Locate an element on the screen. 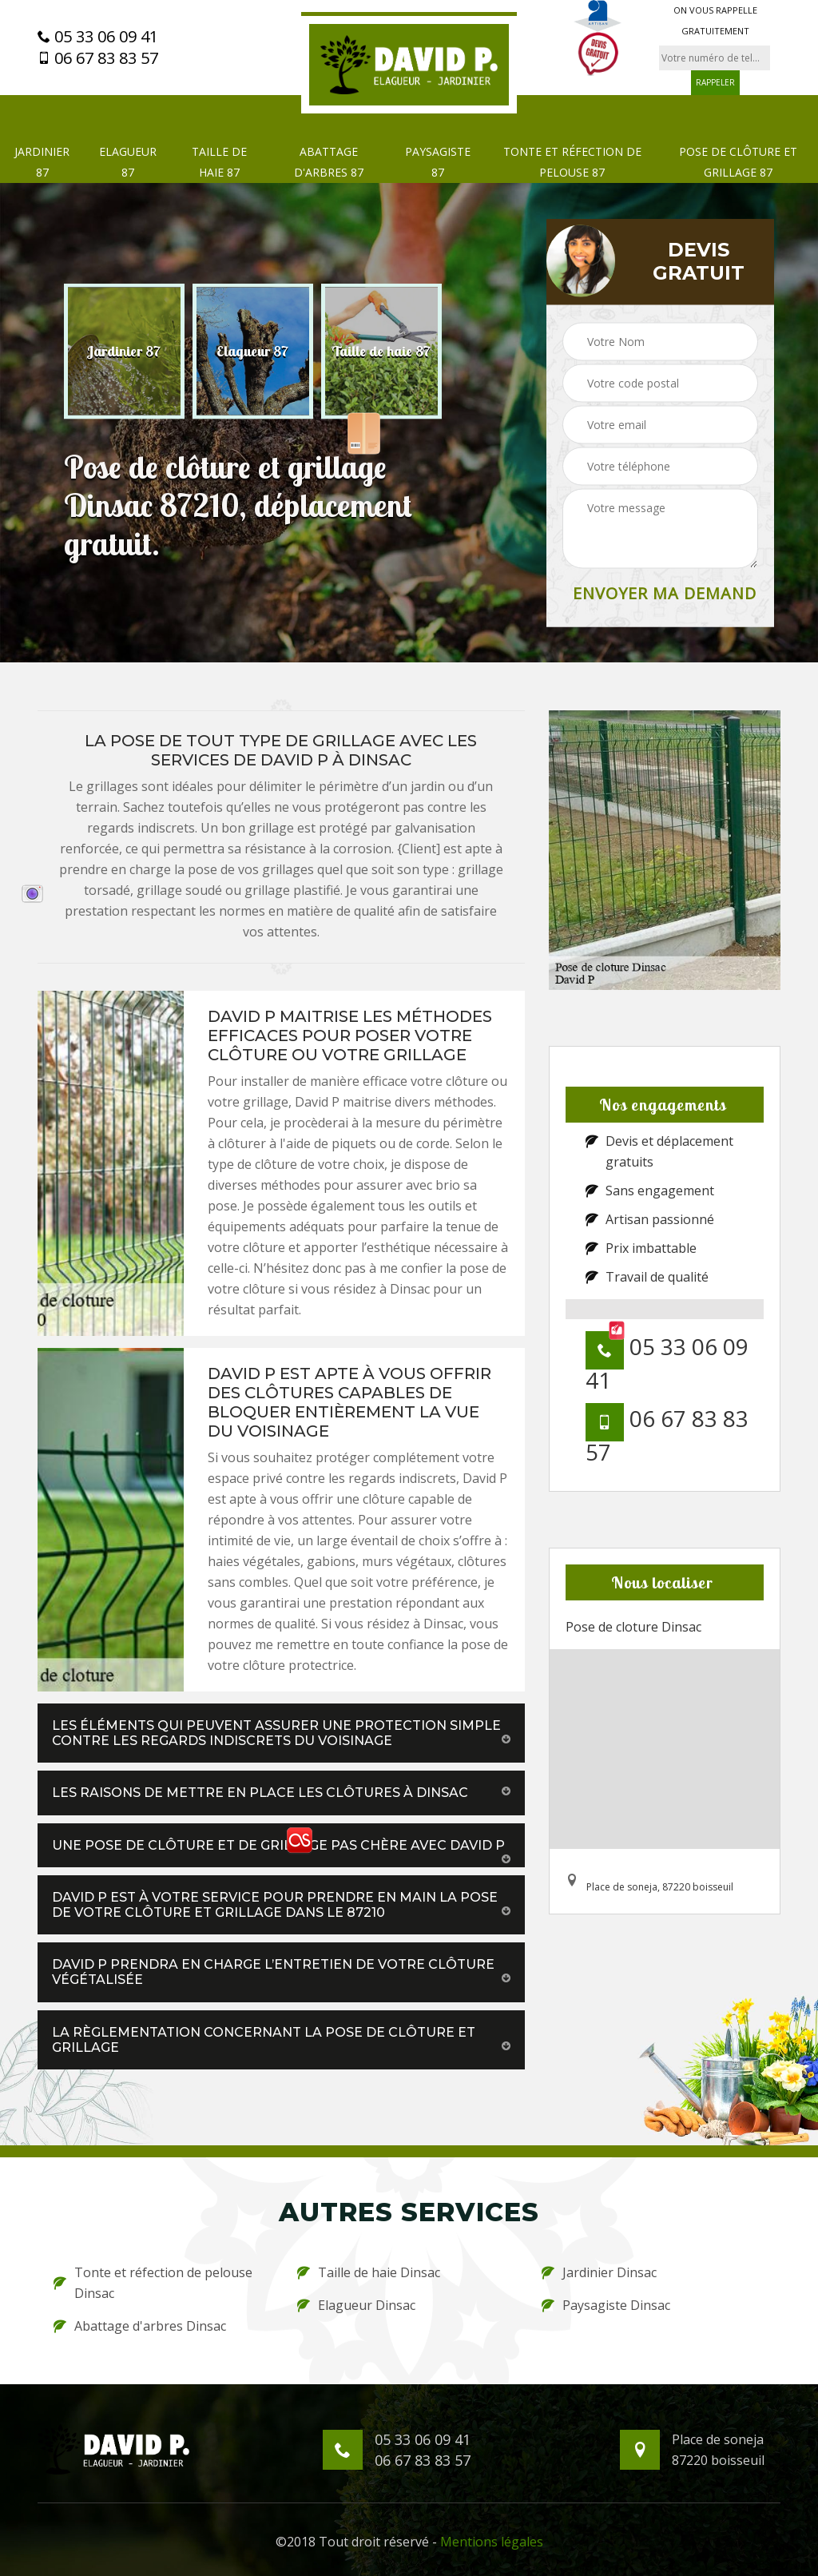  open the Last.fm app is located at coordinates (300, 1840).